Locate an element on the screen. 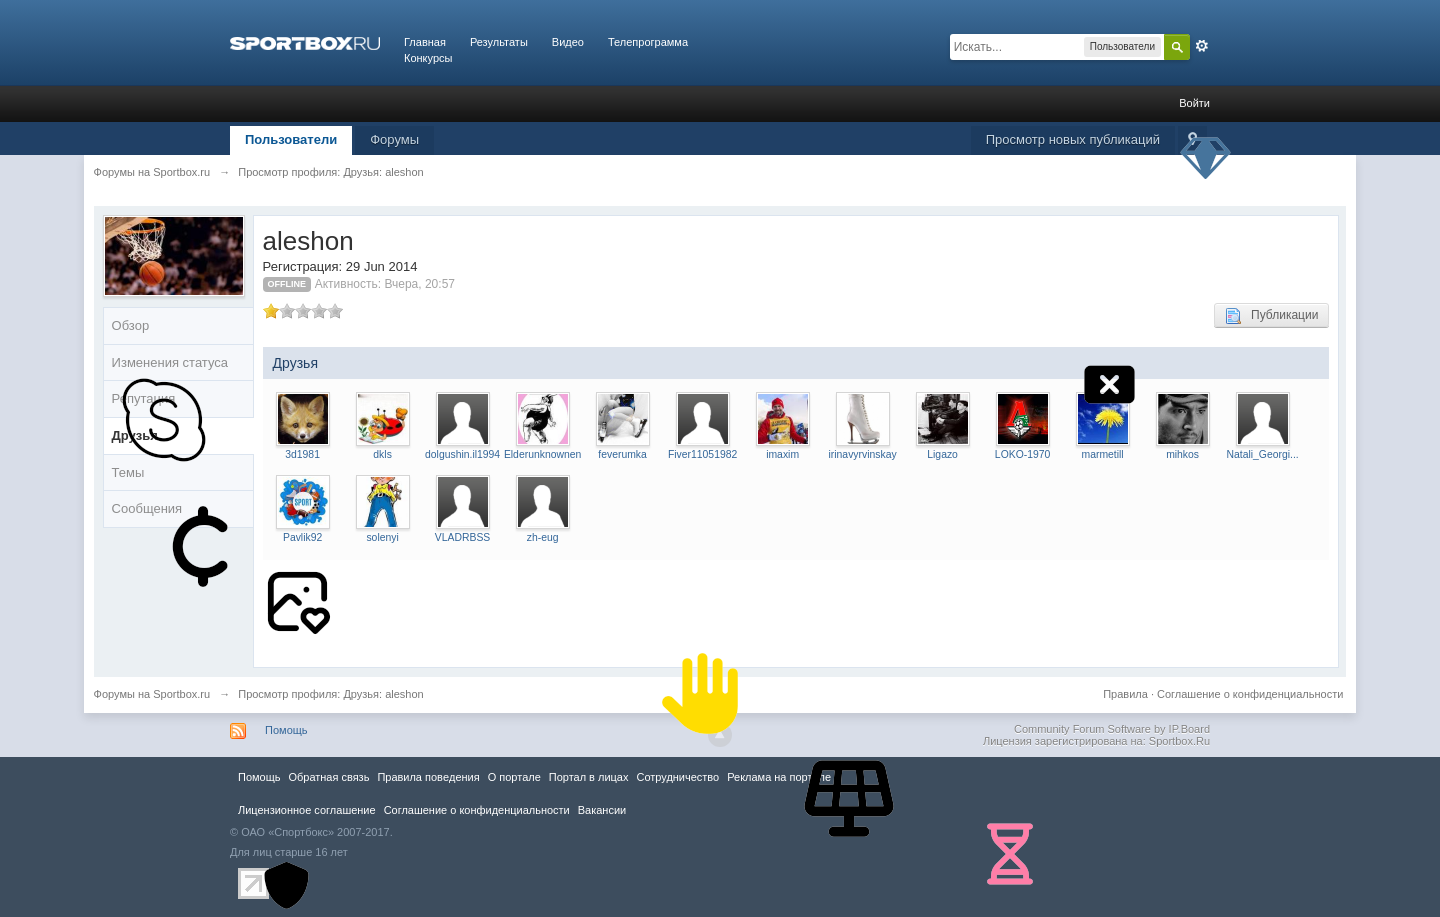 This screenshot has height=917, width=1440. stop or pause an action is located at coordinates (702, 693).